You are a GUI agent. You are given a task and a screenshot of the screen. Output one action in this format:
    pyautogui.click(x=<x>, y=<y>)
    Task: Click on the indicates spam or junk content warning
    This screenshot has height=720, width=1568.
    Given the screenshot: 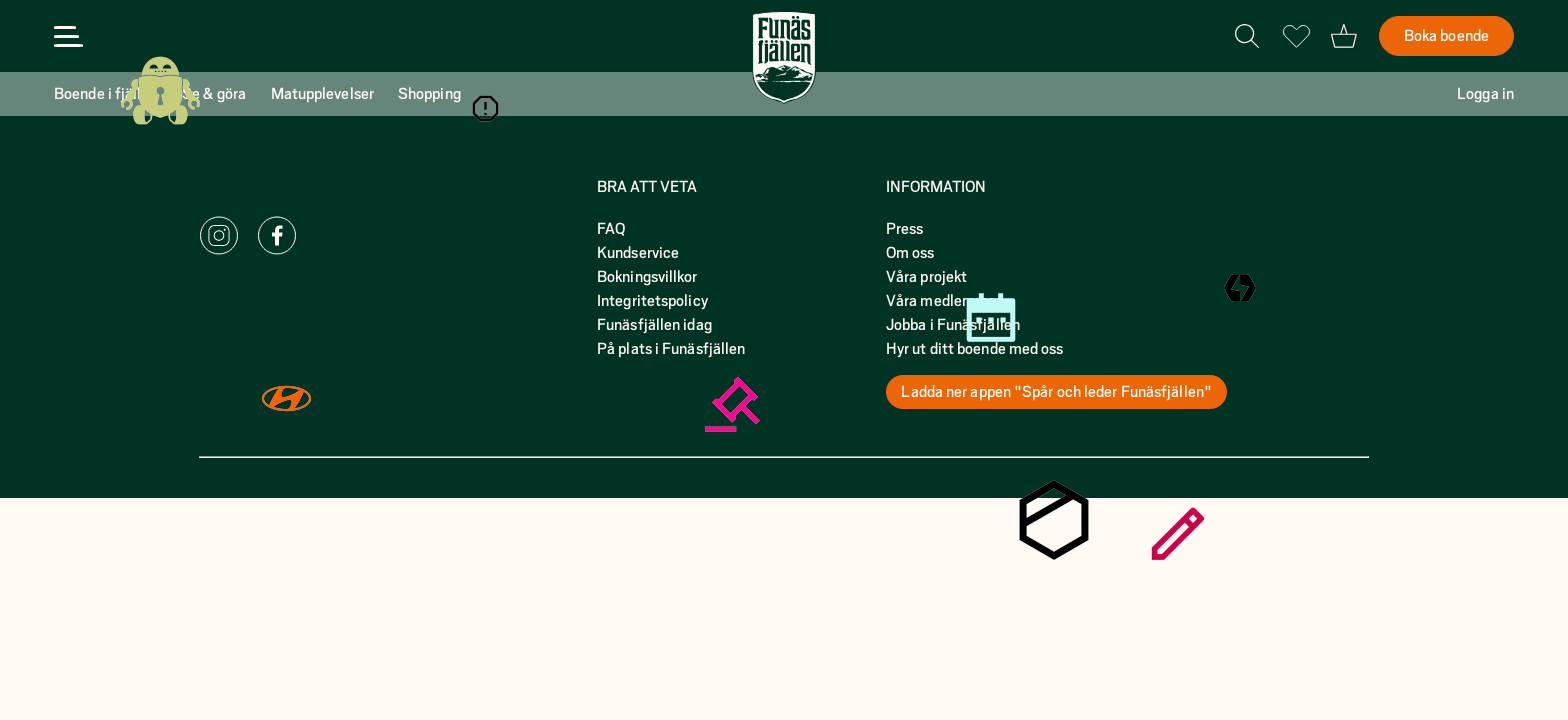 What is the action you would take?
    pyautogui.click(x=485, y=108)
    